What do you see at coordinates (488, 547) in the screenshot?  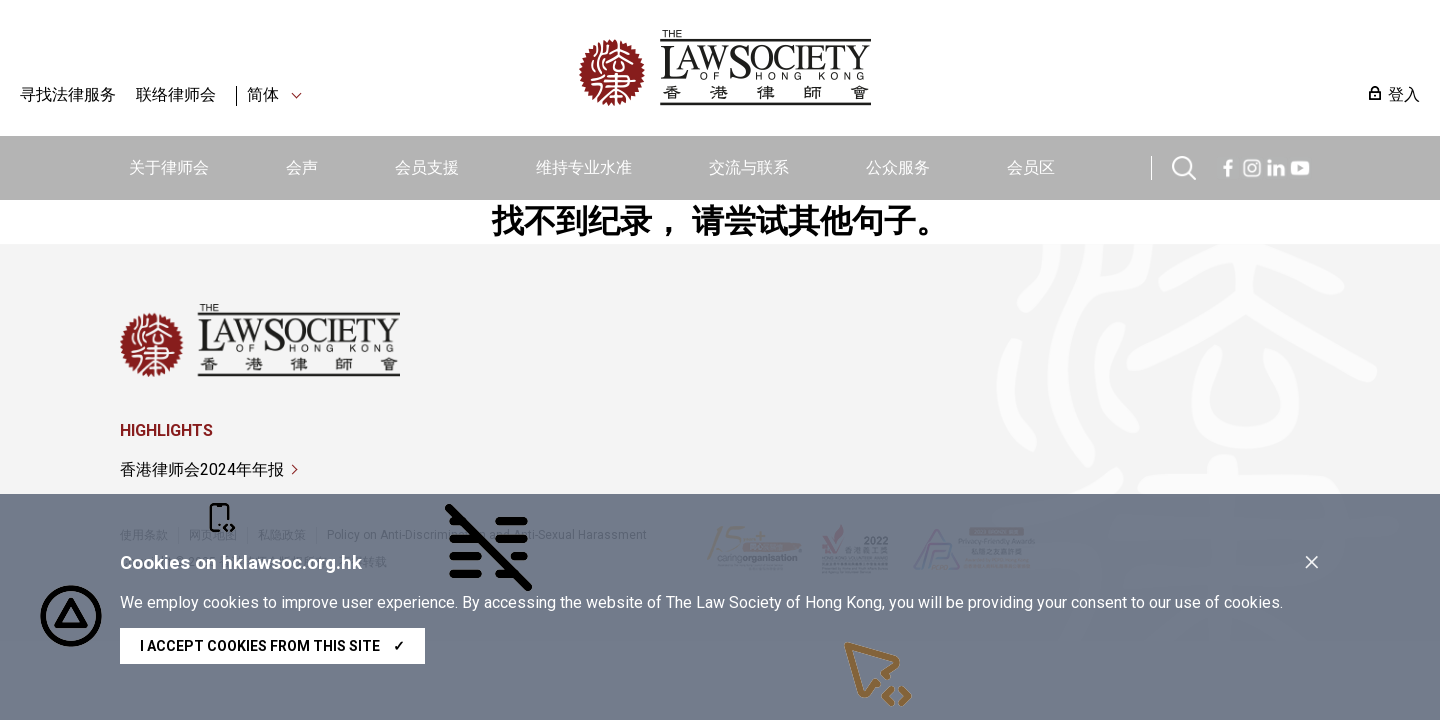 I see `disable column view` at bounding box center [488, 547].